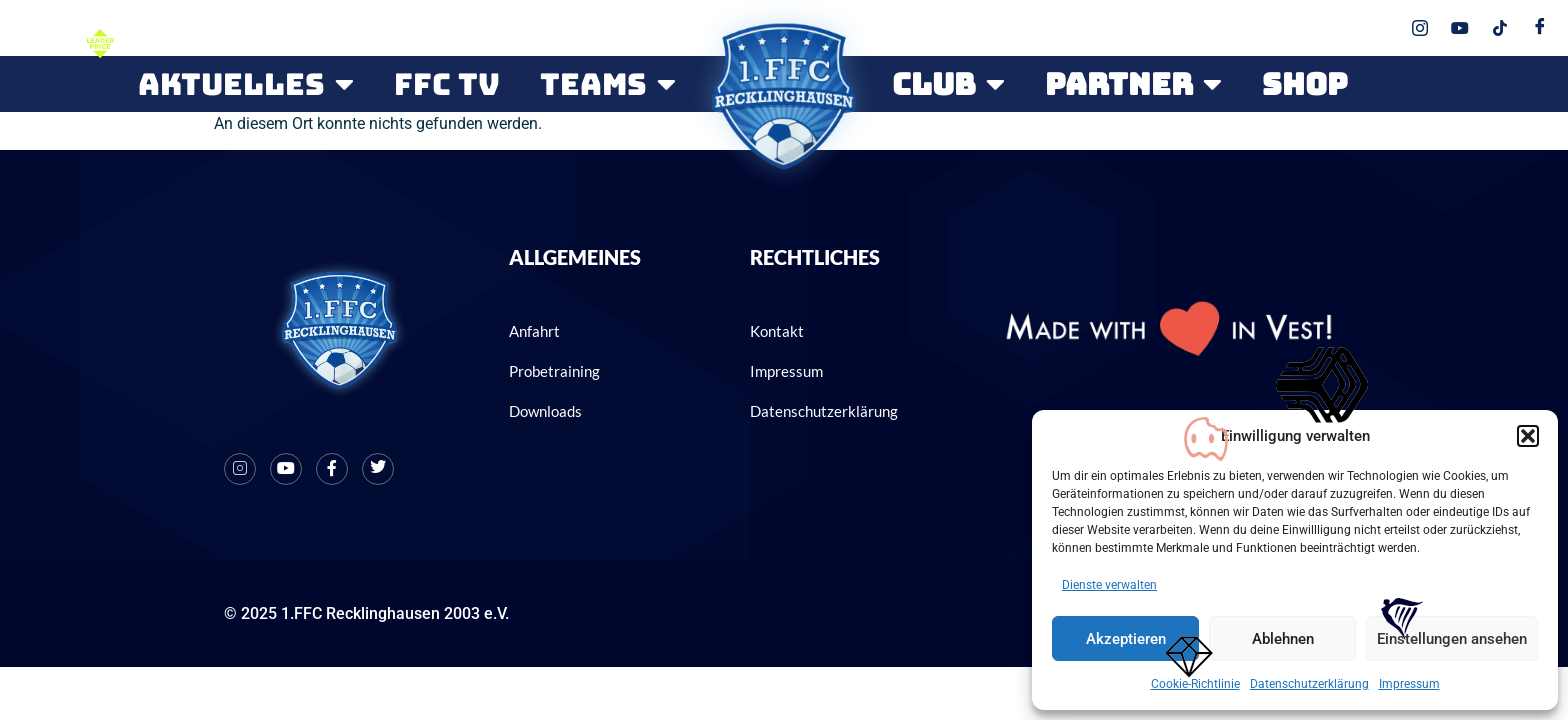  I want to click on leader price brand logo, so click(100, 43).